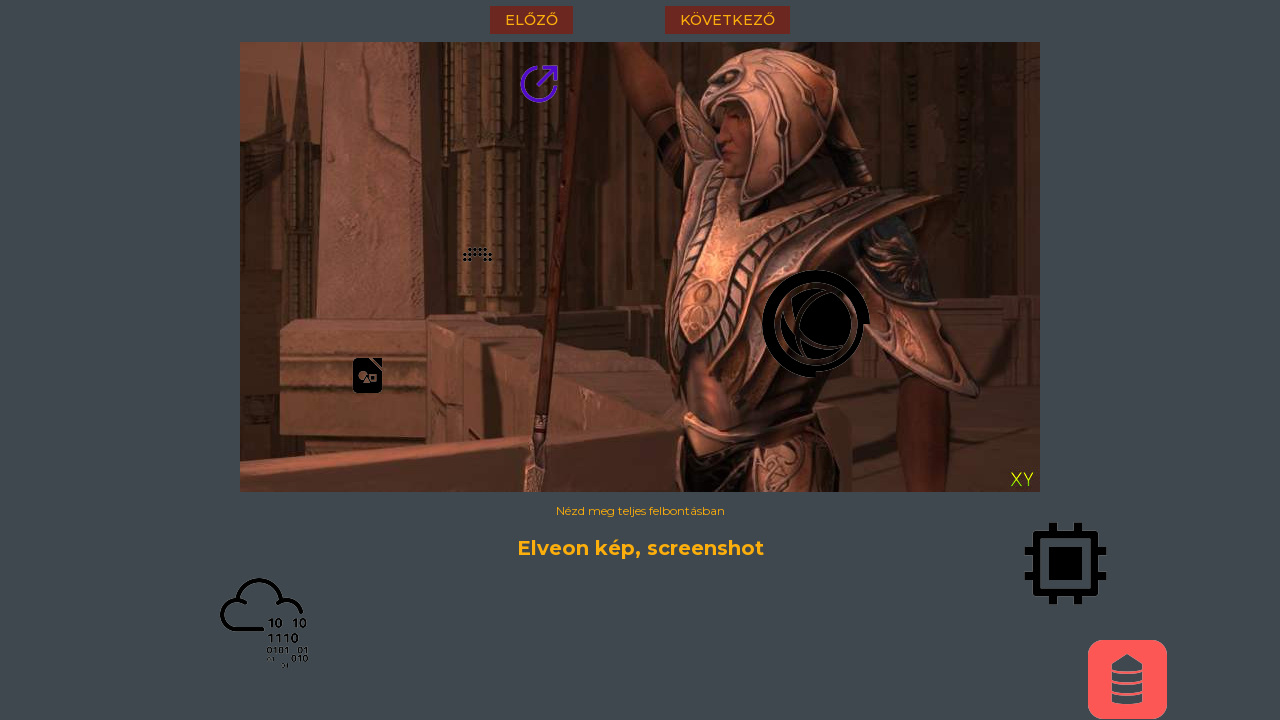 This screenshot has width=1280, height=720. Describe the element at coordinates (539, 84) in the screenshot. I see `share this content with others` at that location.